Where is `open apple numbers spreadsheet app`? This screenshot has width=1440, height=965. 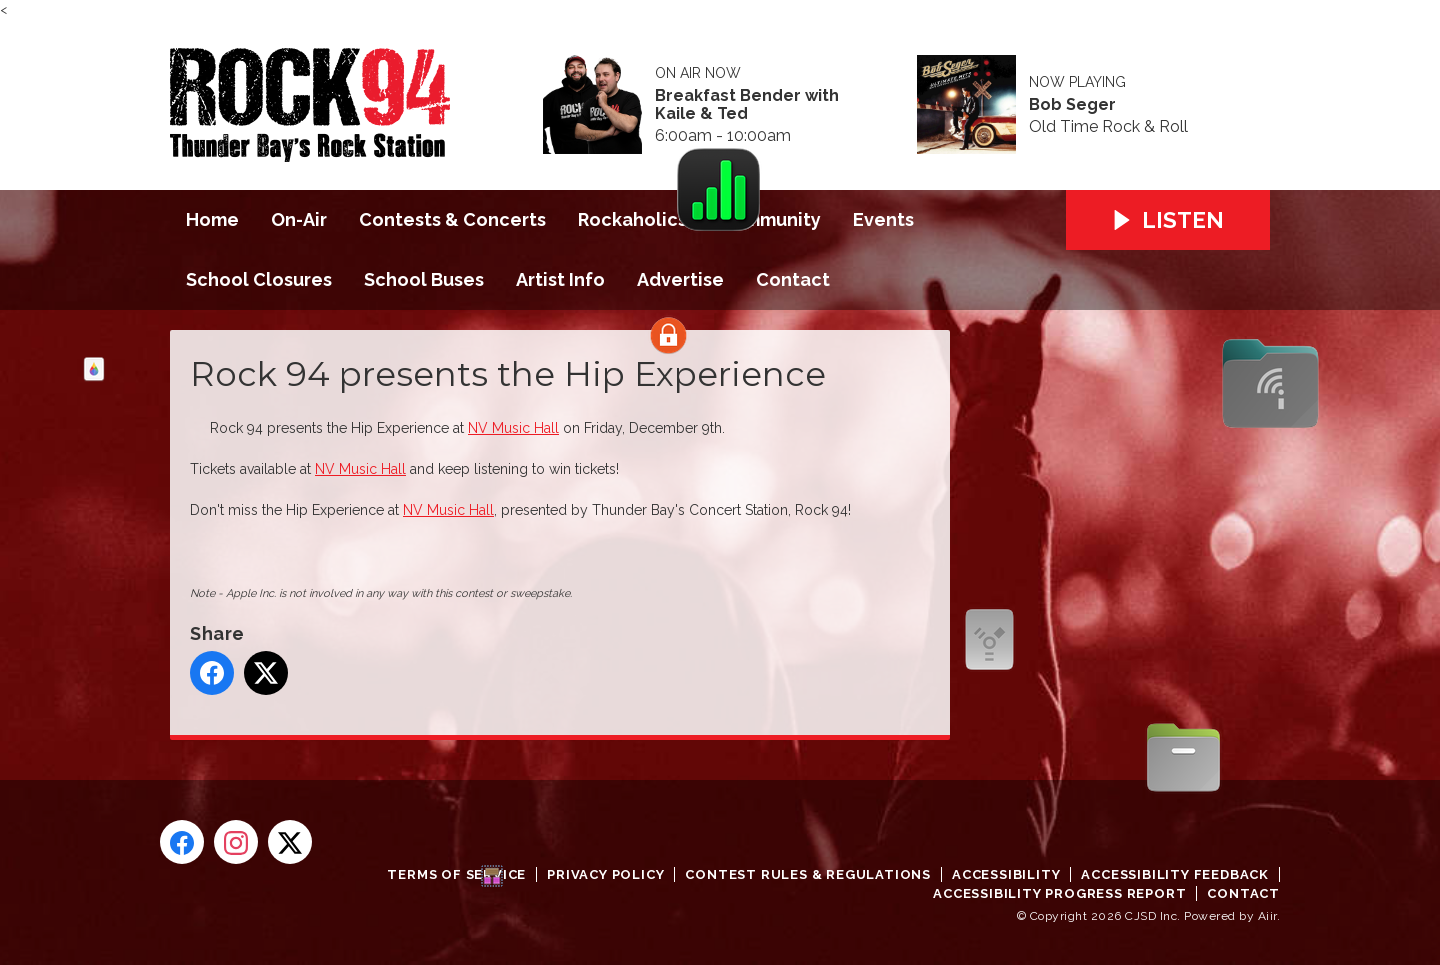
open apple numbers spreadsheet app is located at coordinates (718, 189).